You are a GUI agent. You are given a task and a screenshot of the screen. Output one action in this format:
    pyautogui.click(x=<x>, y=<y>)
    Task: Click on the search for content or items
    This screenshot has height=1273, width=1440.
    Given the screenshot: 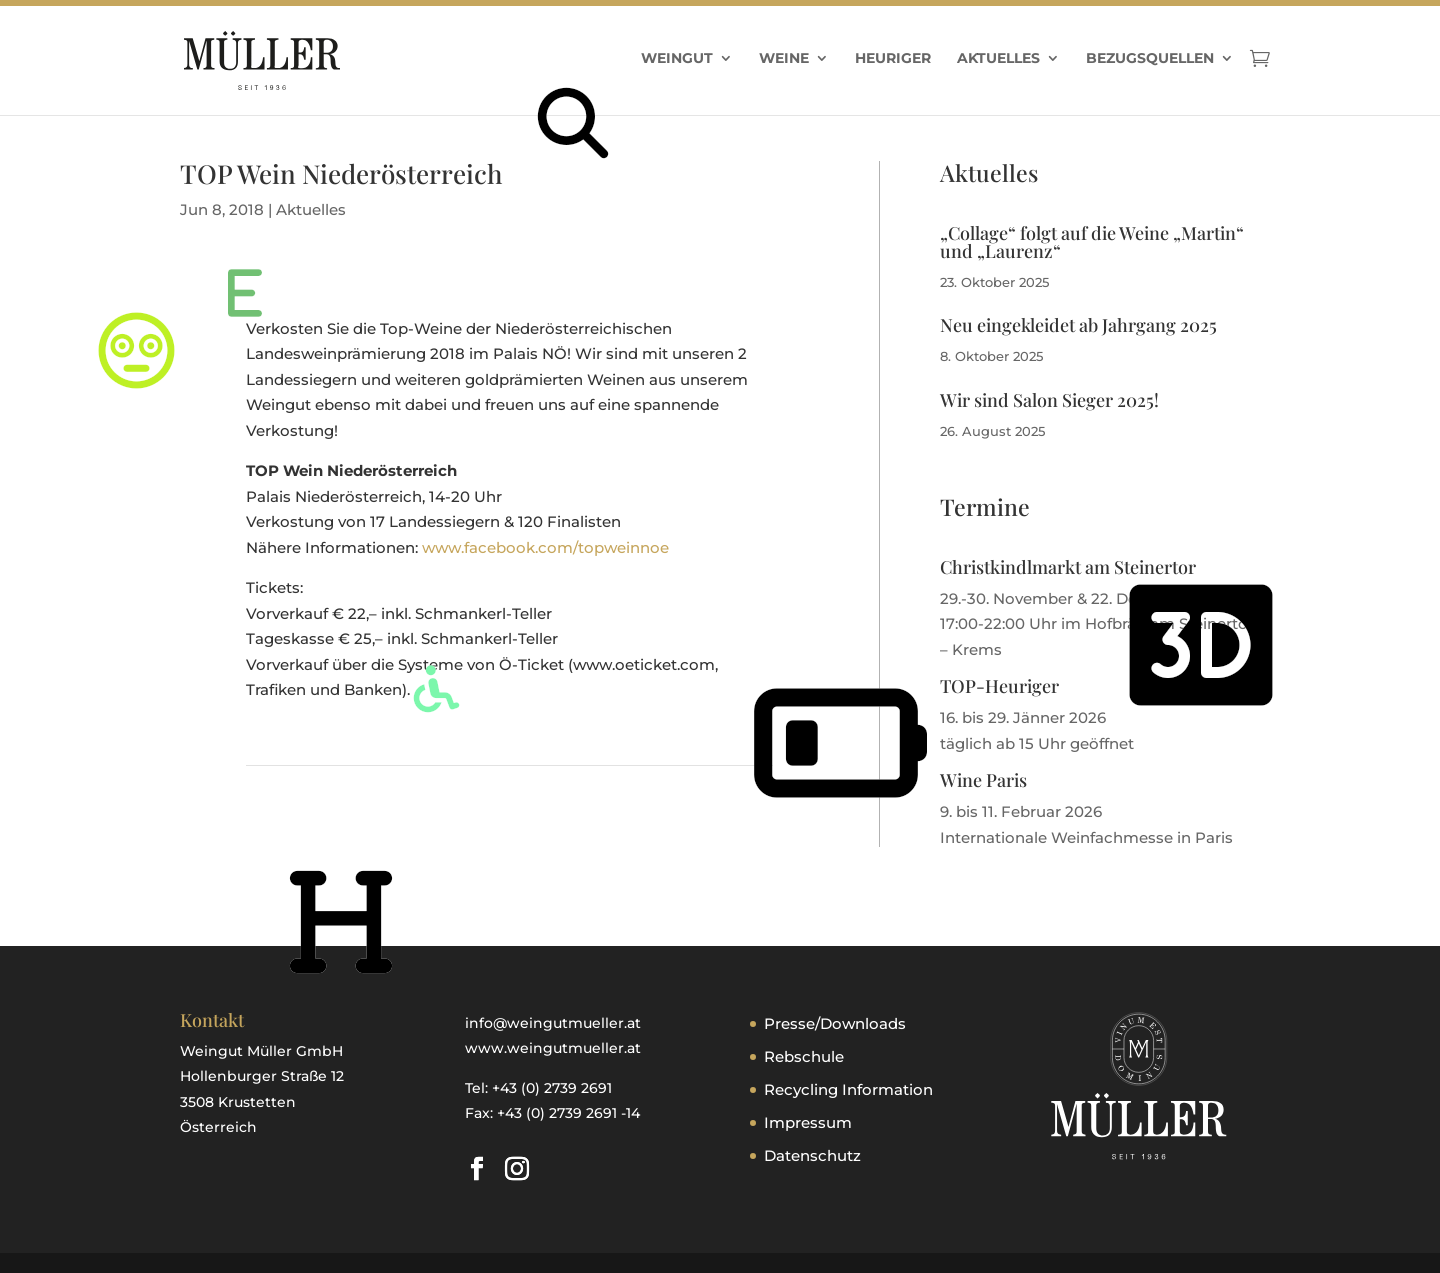 What is the action you would take?
    pyautogui.click(x=573, y=123)
    